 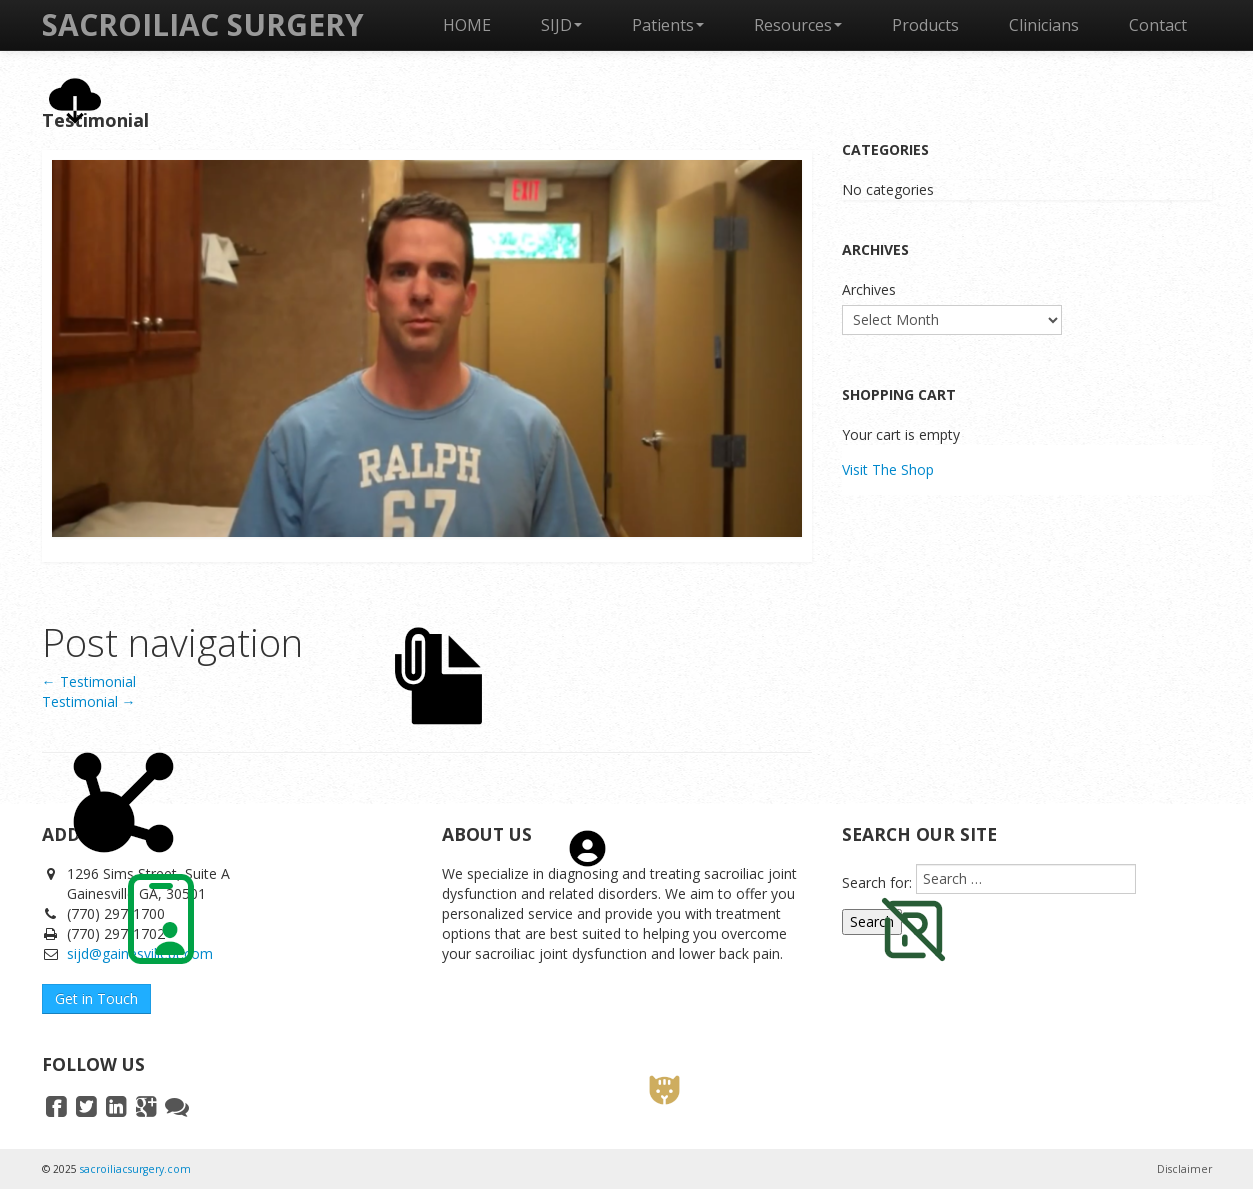 What do you see at coordinates (123, 802) in the screenshot?
I see `access affiliate program or referral network` at bounding box center [123, 802].